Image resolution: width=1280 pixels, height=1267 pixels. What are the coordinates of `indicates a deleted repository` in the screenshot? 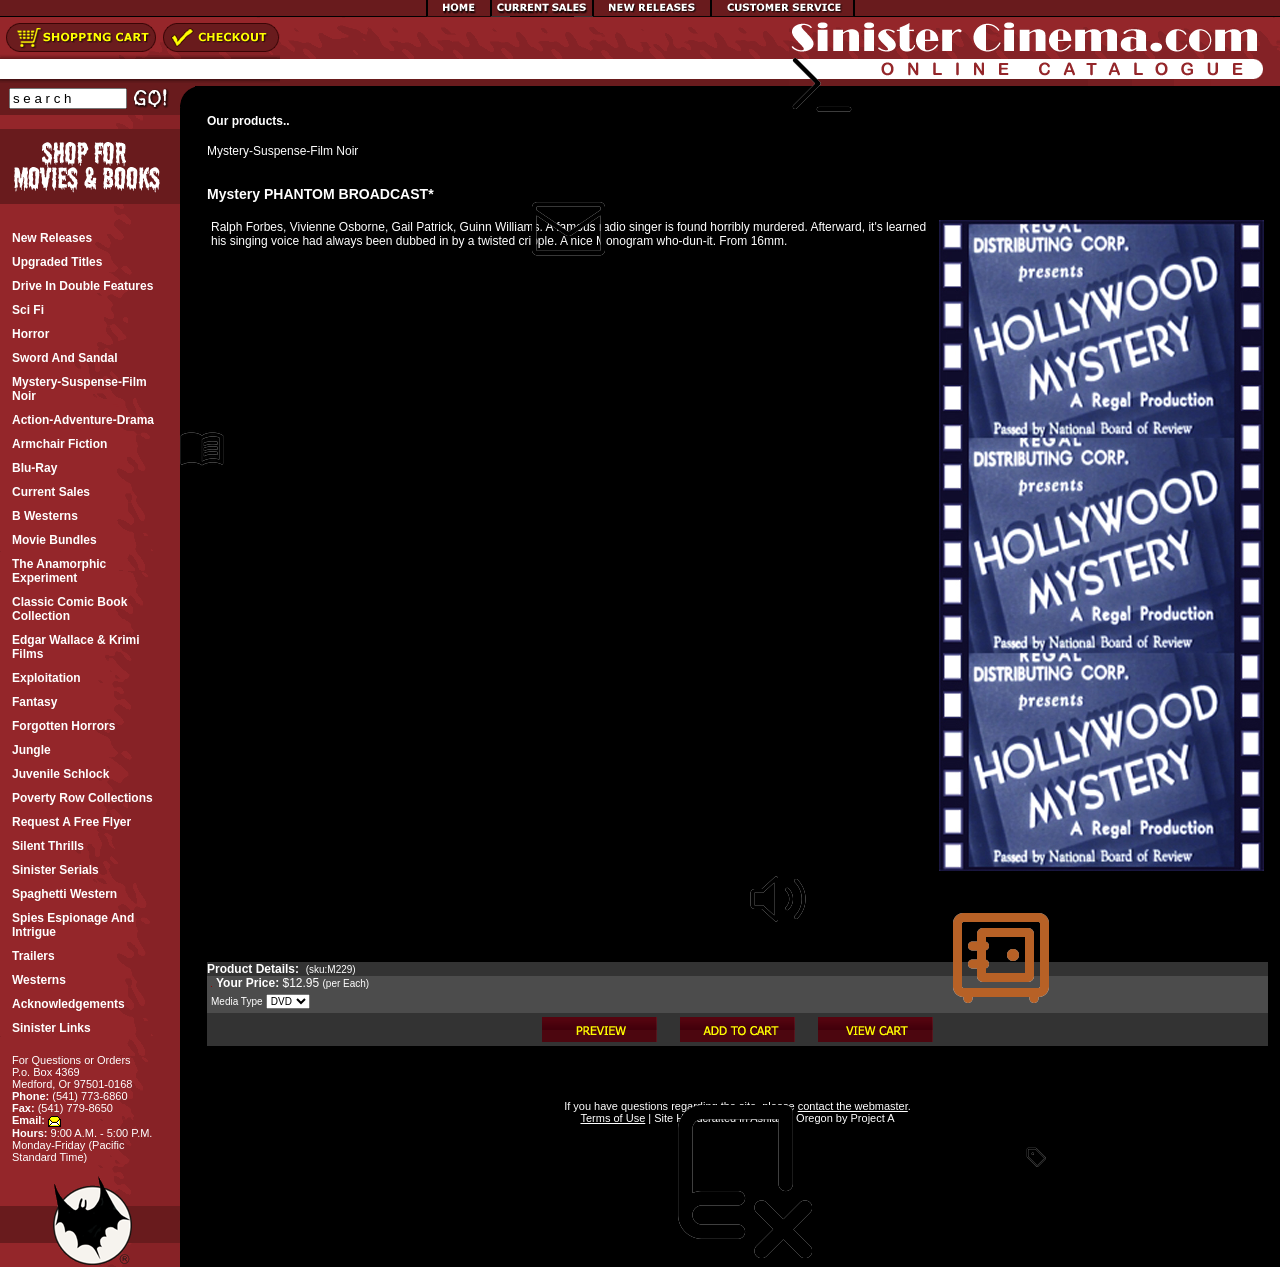 It's located at (735, 1181).